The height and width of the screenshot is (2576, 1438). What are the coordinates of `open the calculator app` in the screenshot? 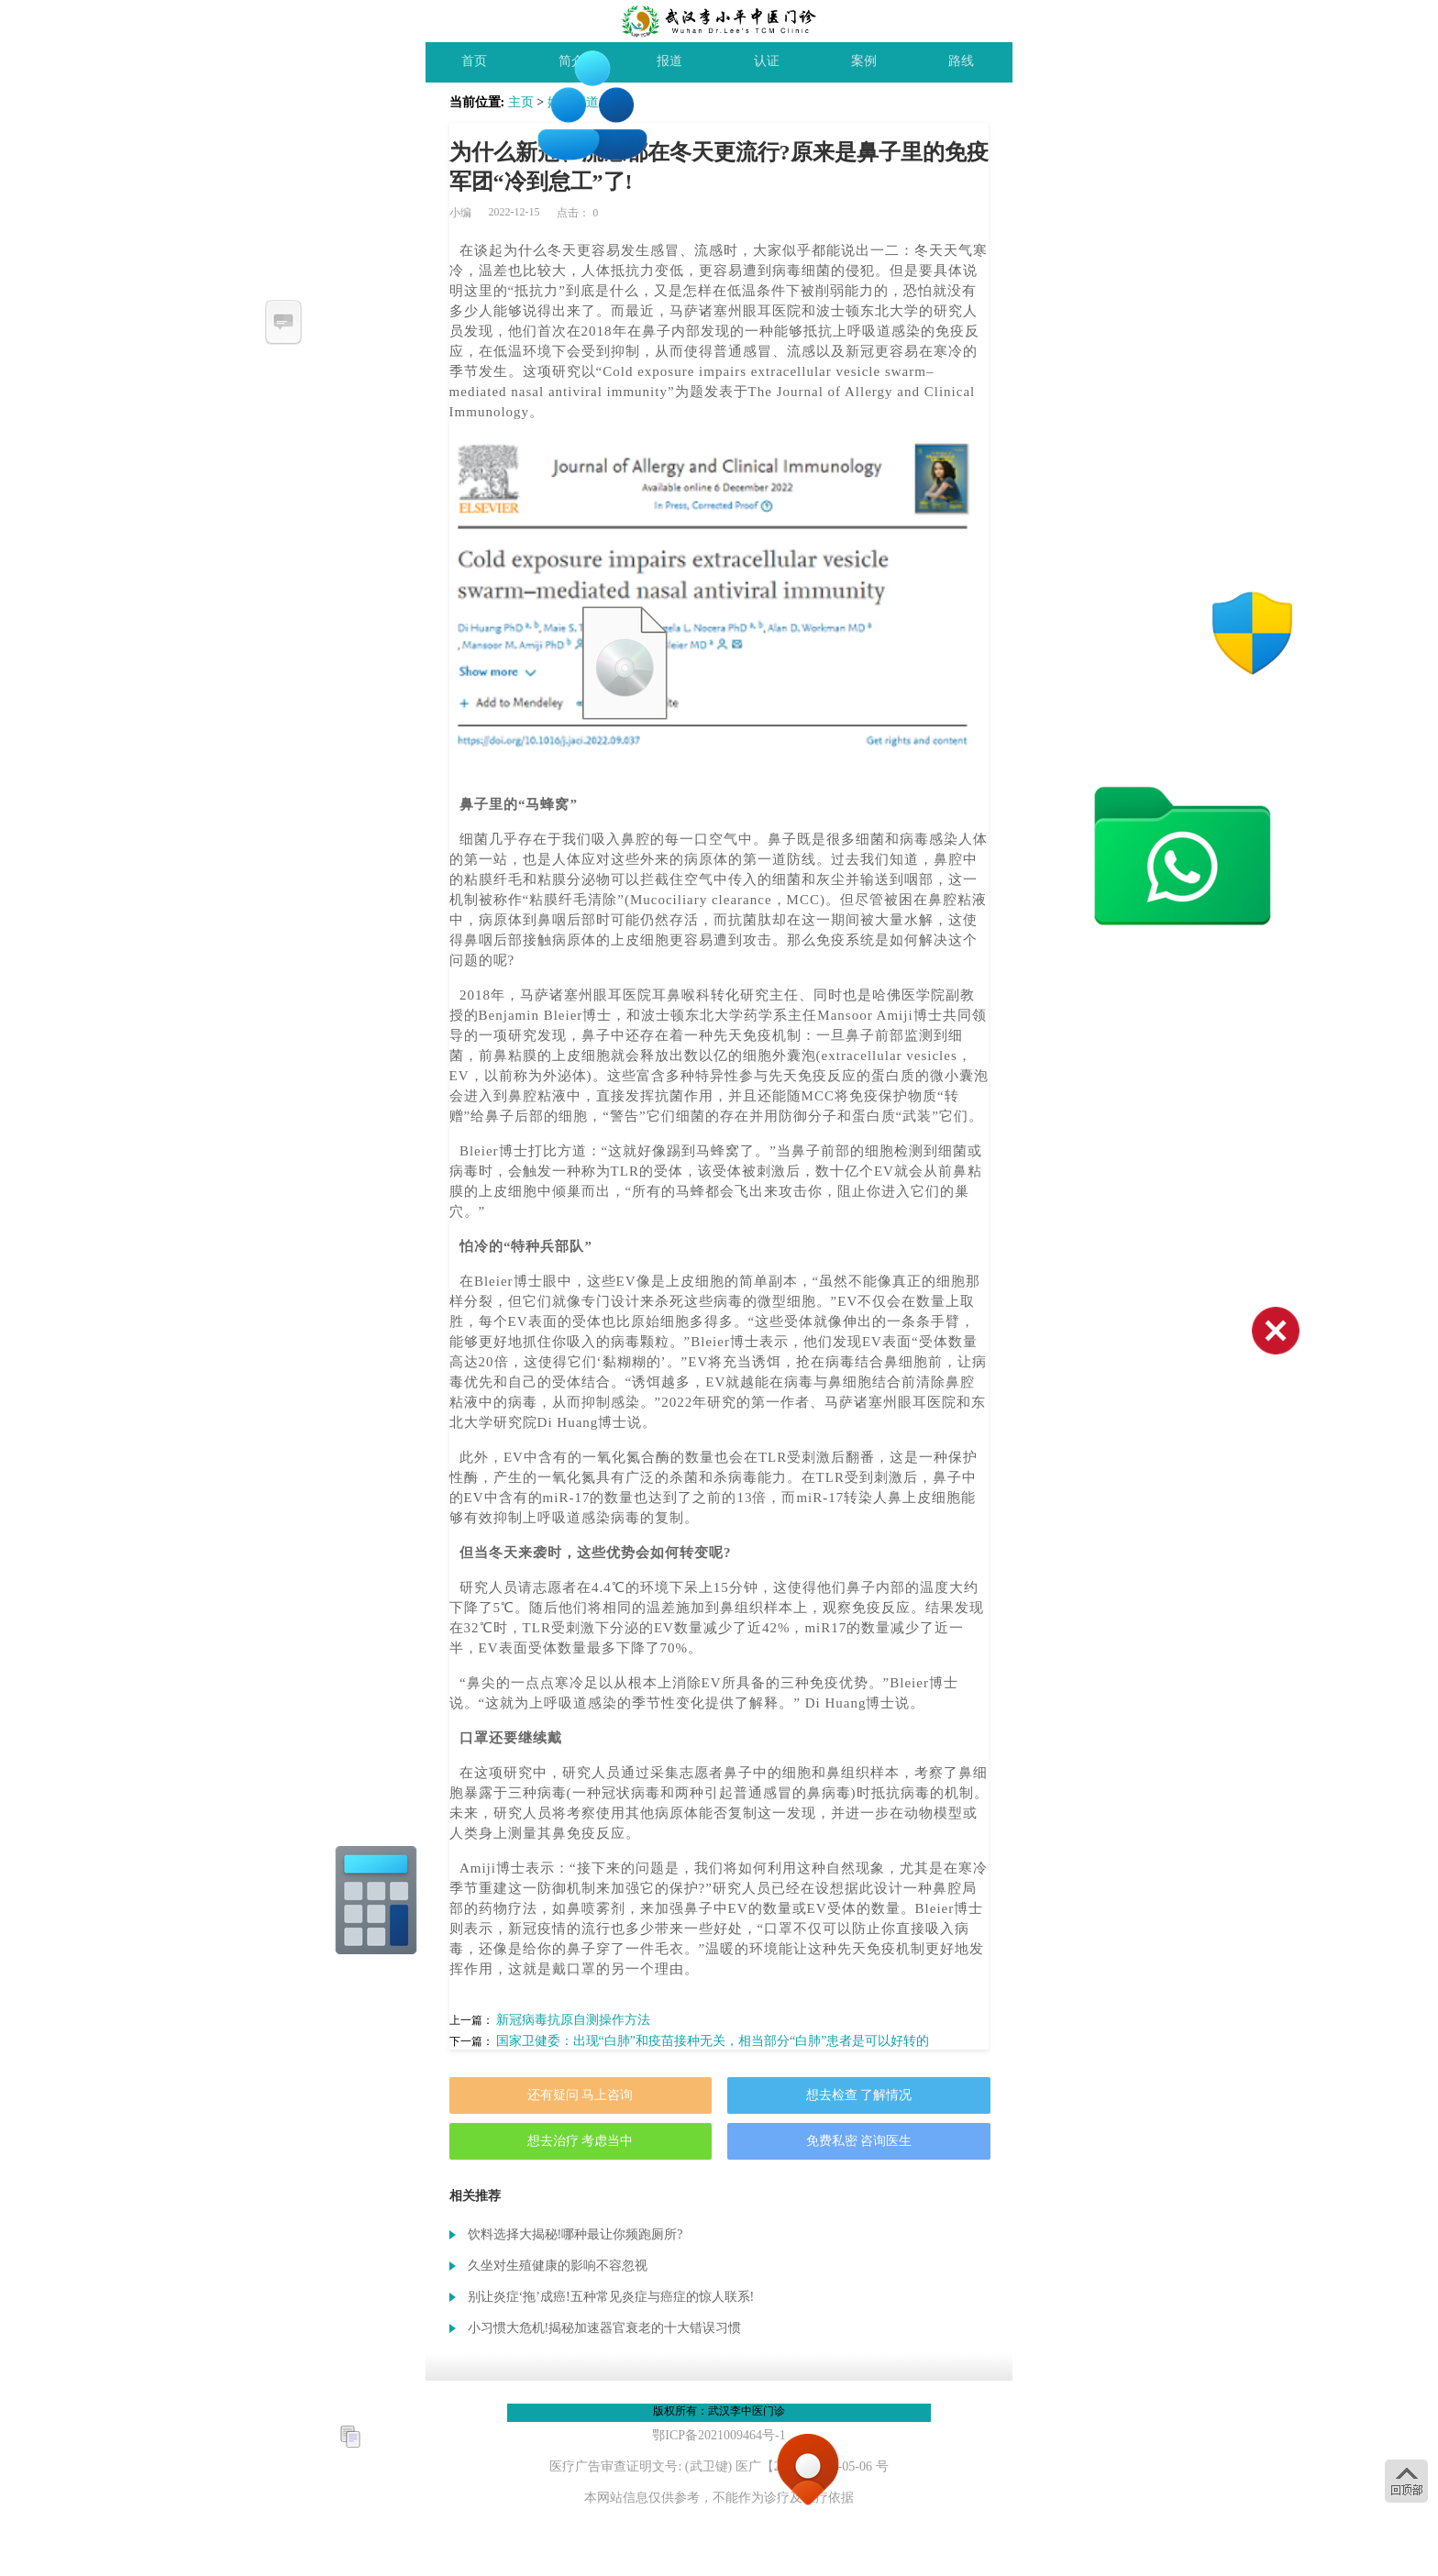 It's located at (376, 1900).